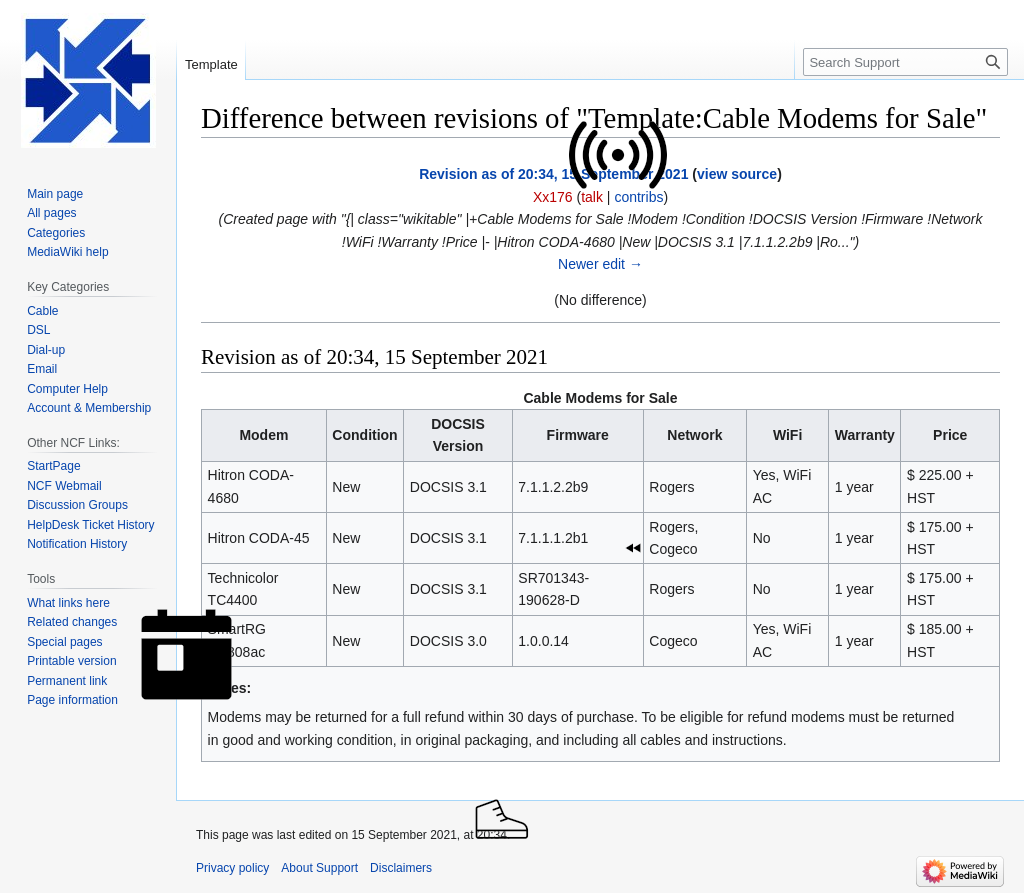 This screenshot has width=1024, height=893. I want to click on skip to previous track, so click(633, 548).